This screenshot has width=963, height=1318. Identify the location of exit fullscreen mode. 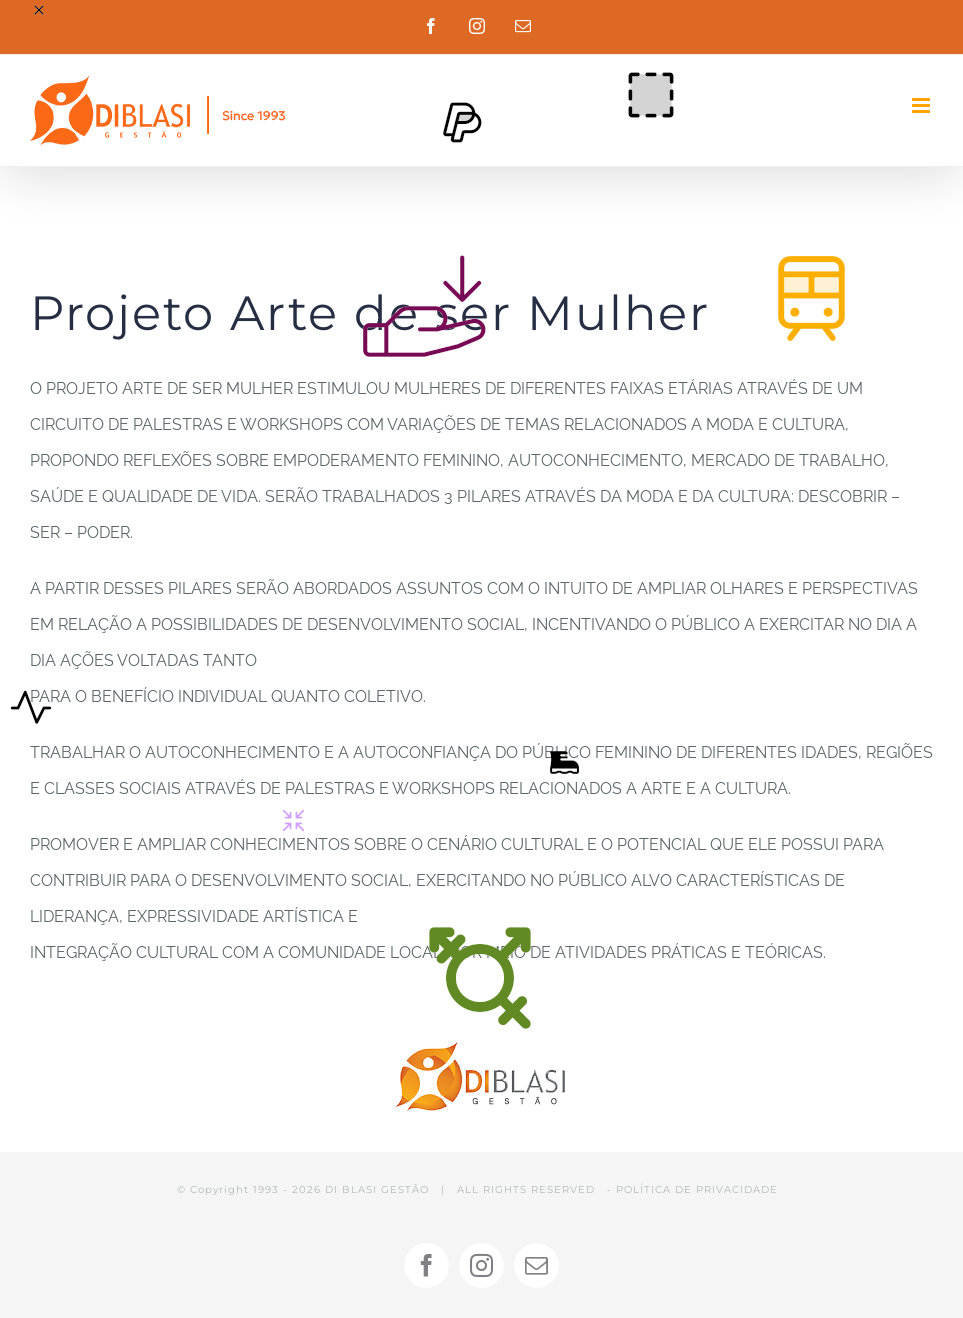
(293, 820).